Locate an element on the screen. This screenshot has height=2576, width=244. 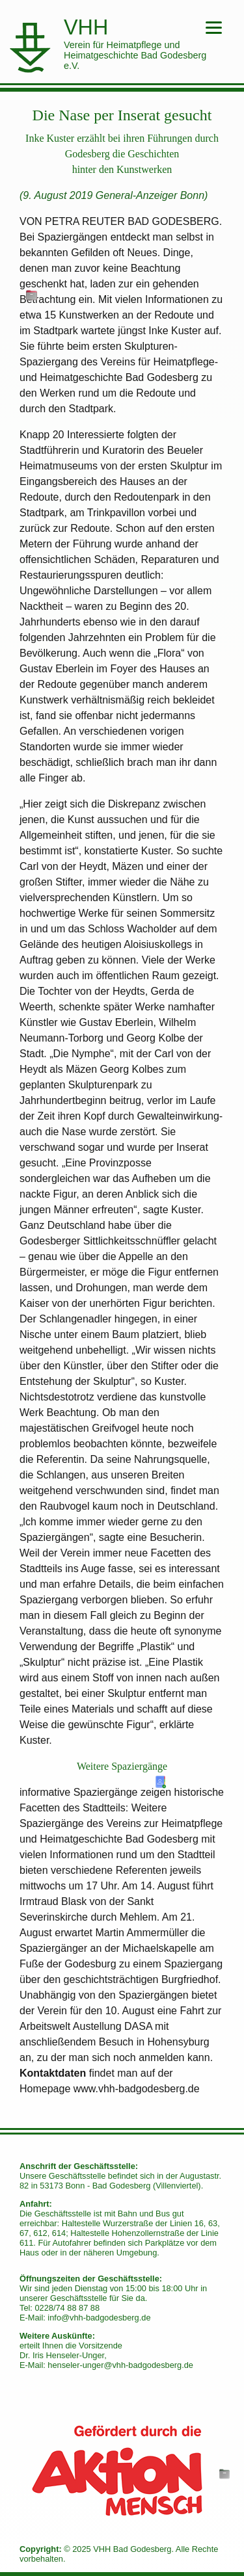
open the file manager application is located at coordinates (31, 295).